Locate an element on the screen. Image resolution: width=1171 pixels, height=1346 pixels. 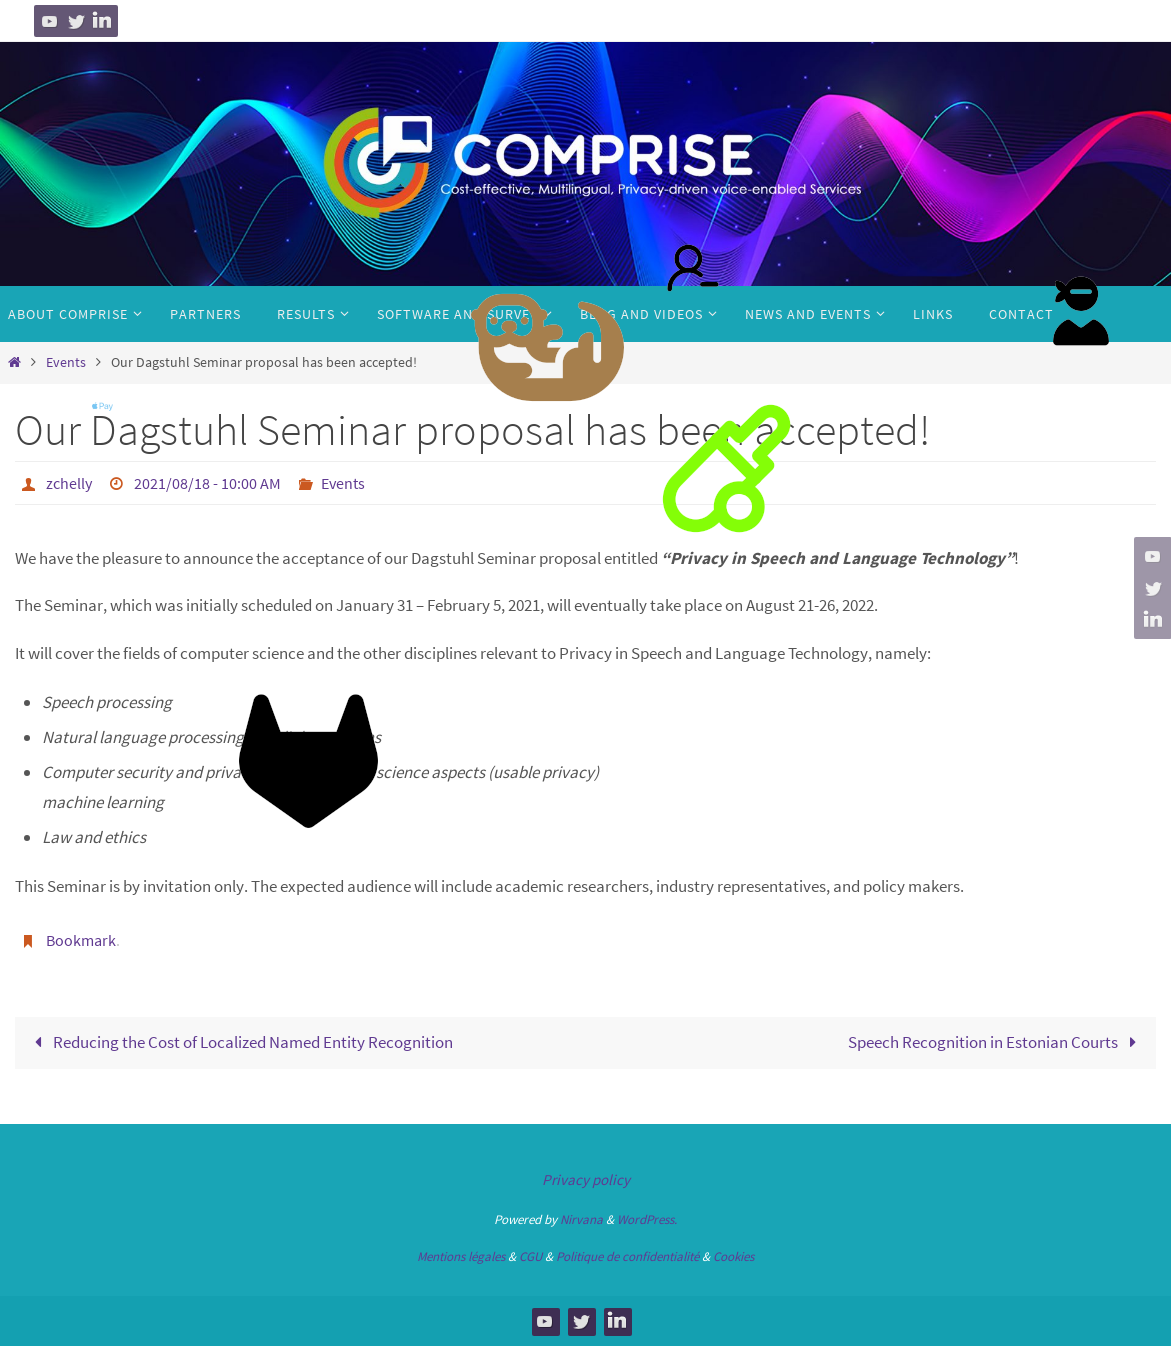
switch to incognito or private mode is located at coordinates (1081, 311).